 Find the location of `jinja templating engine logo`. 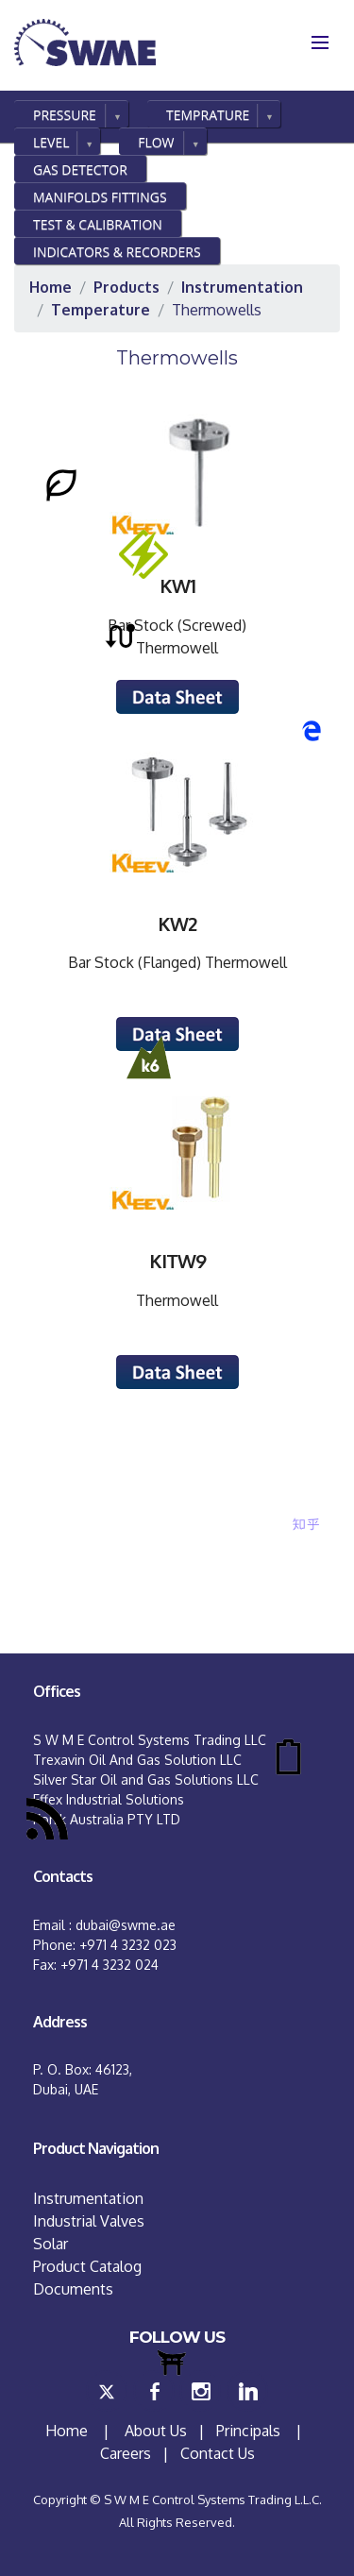

jinja templating engine logo is located at coordinates (172, 2363).